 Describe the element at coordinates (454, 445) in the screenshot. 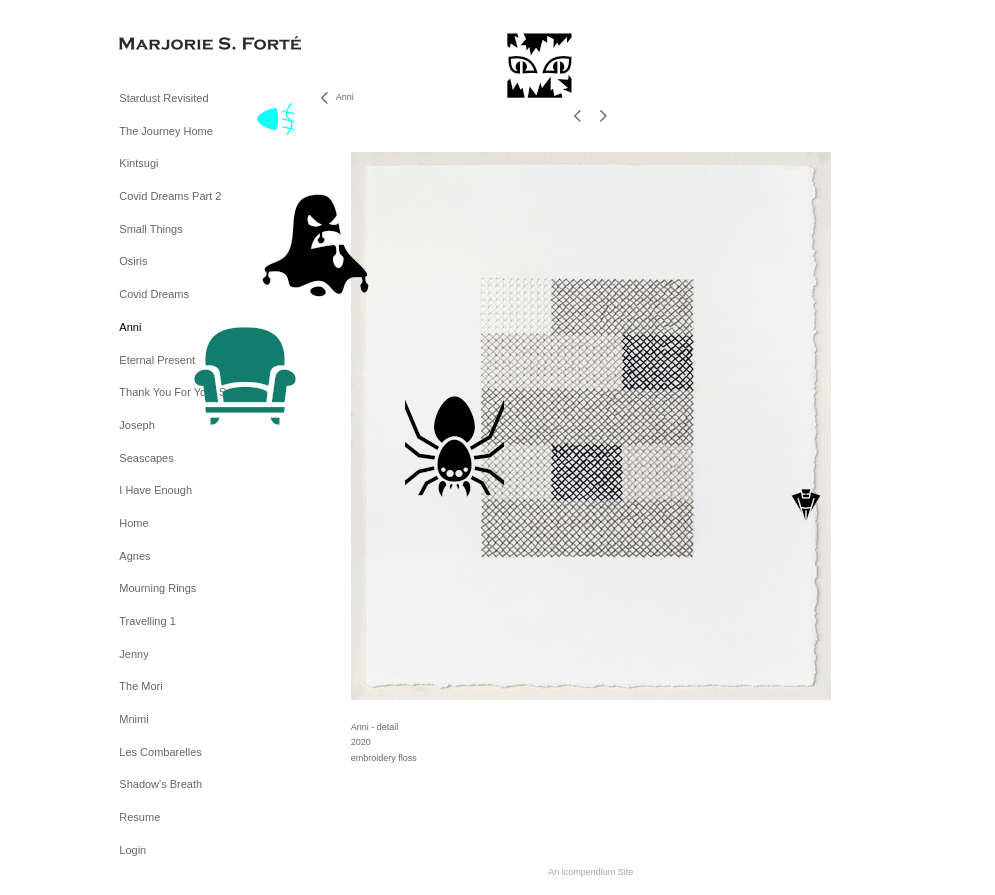

I see `indicates spider or arachnid enemy type in game` at that location.